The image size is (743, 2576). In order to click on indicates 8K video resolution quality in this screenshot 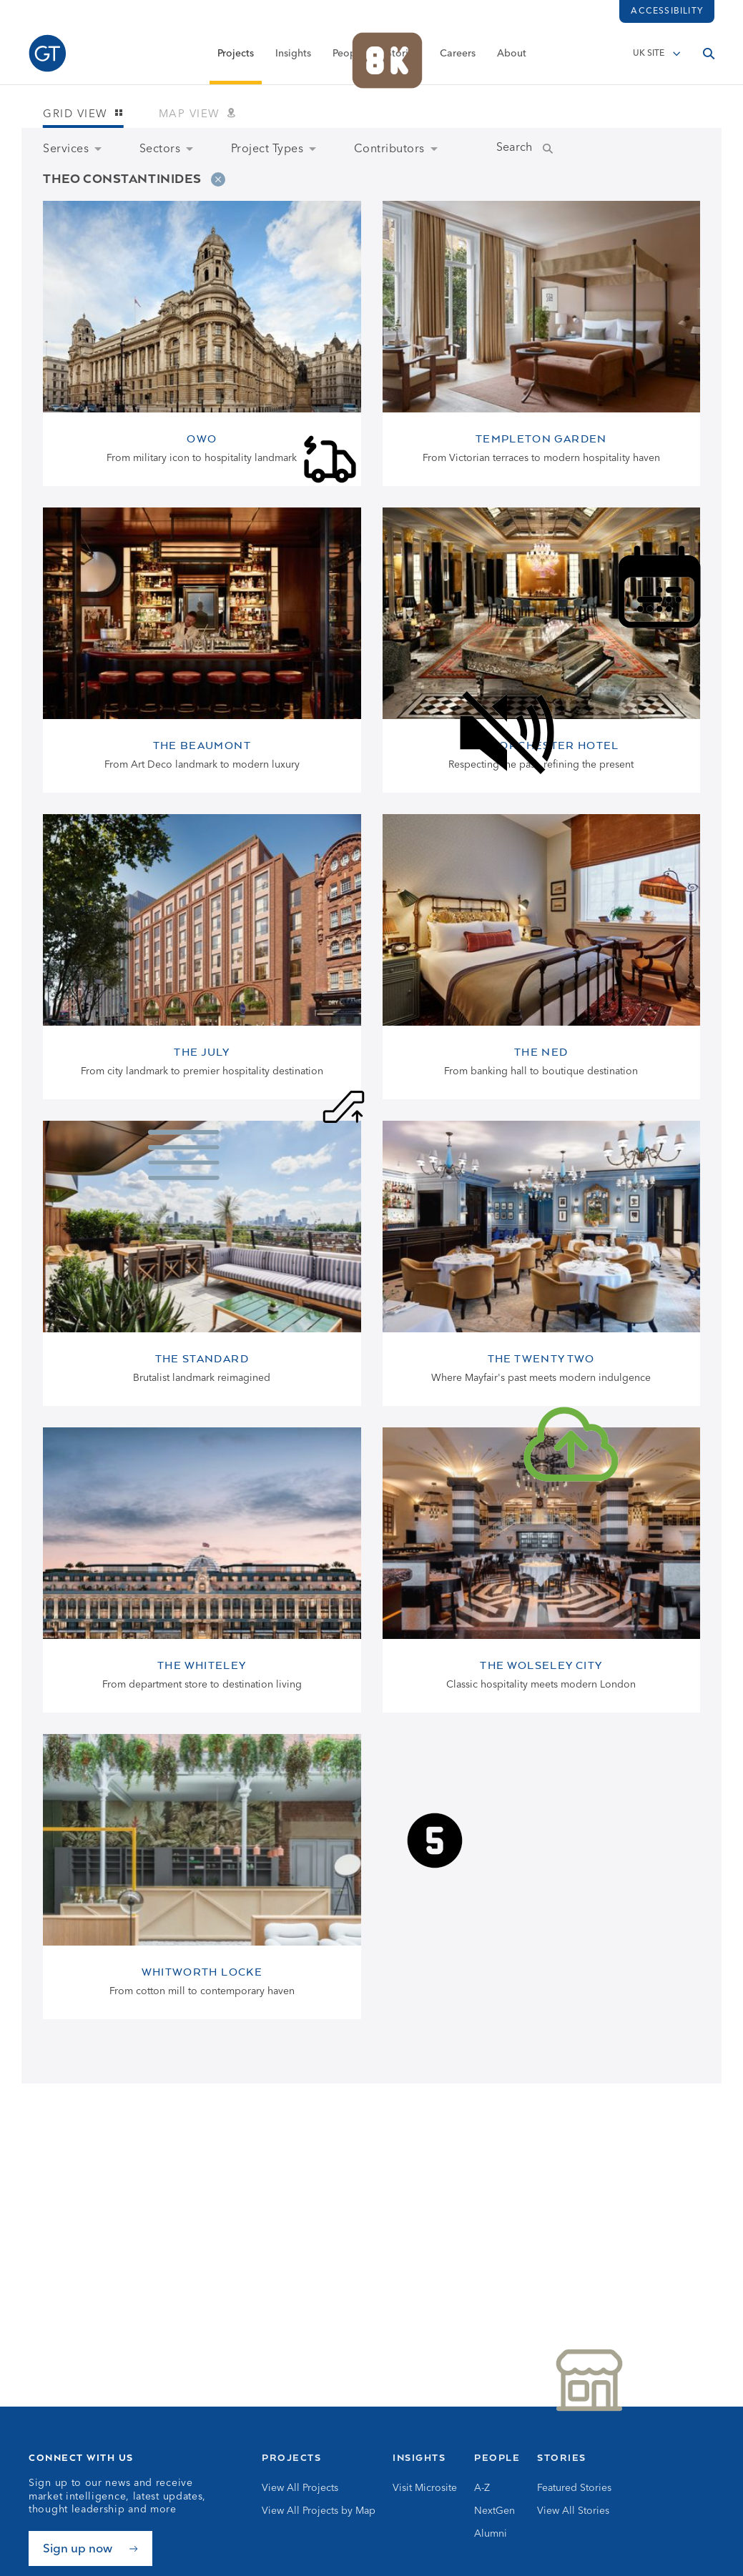, I will do `click(387, 60)`.